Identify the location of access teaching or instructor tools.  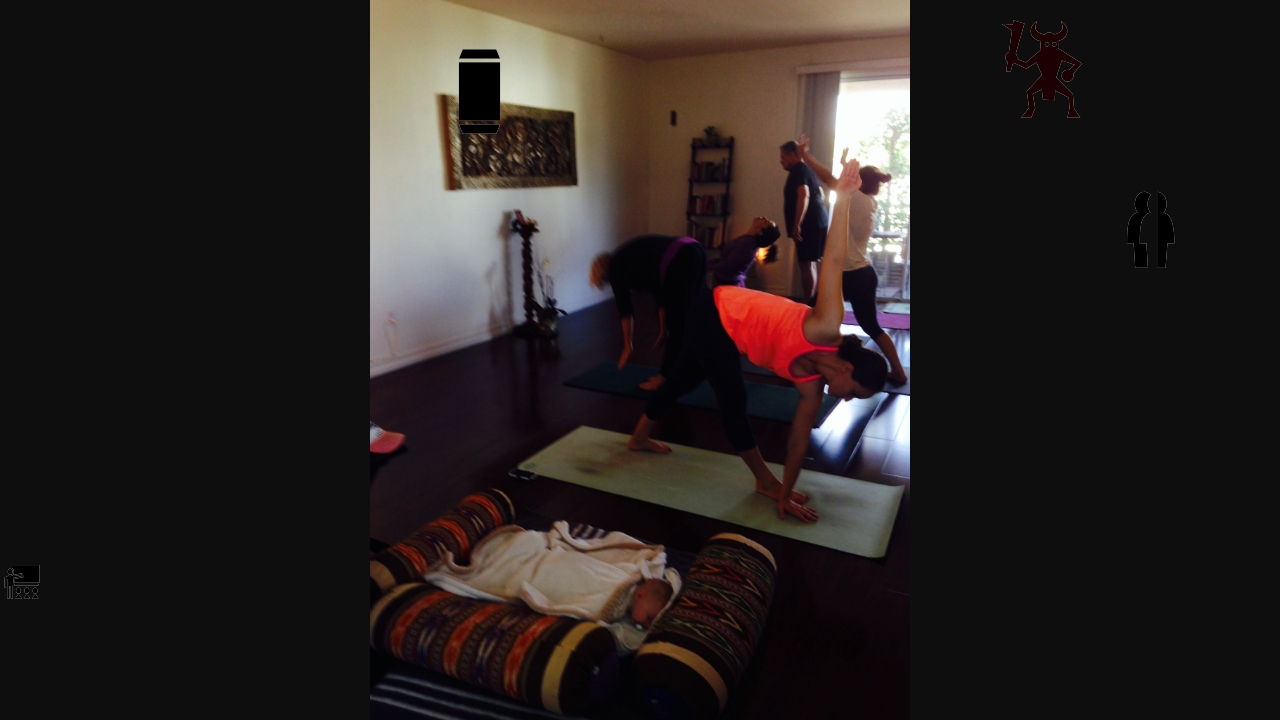
(22, 581).